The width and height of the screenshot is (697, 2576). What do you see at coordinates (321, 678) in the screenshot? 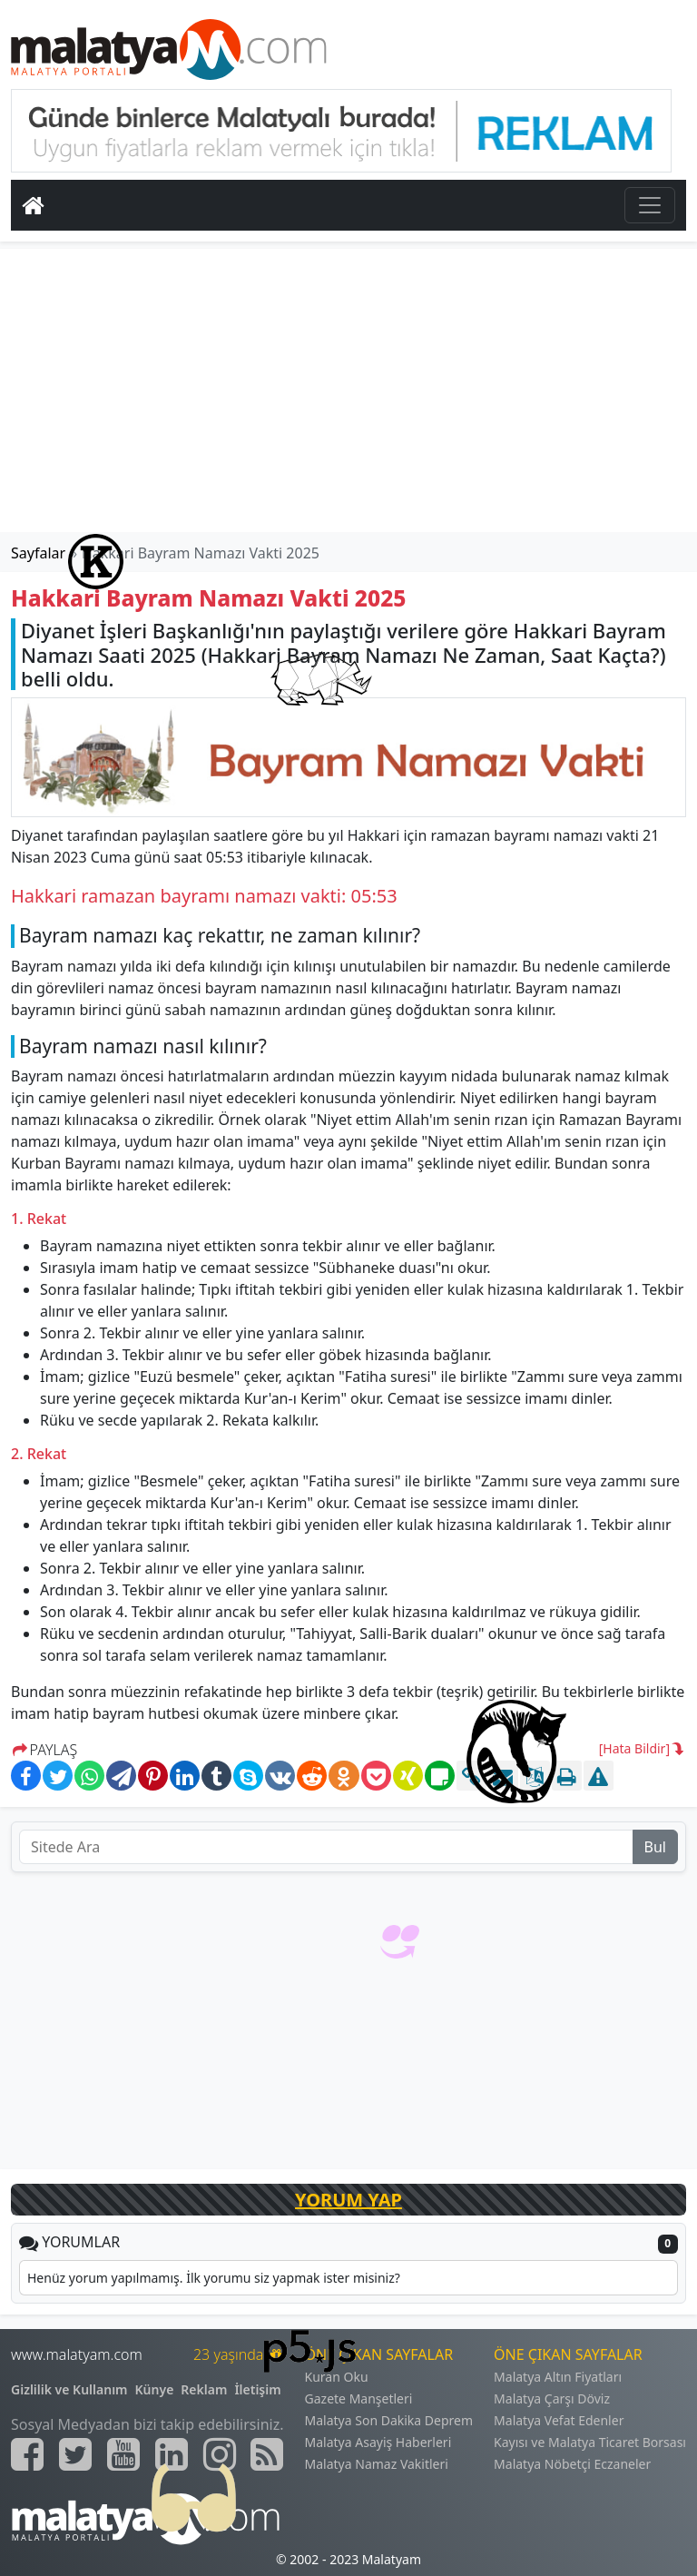
I see `supercrease brand logo` at bounding box center [321, 678].